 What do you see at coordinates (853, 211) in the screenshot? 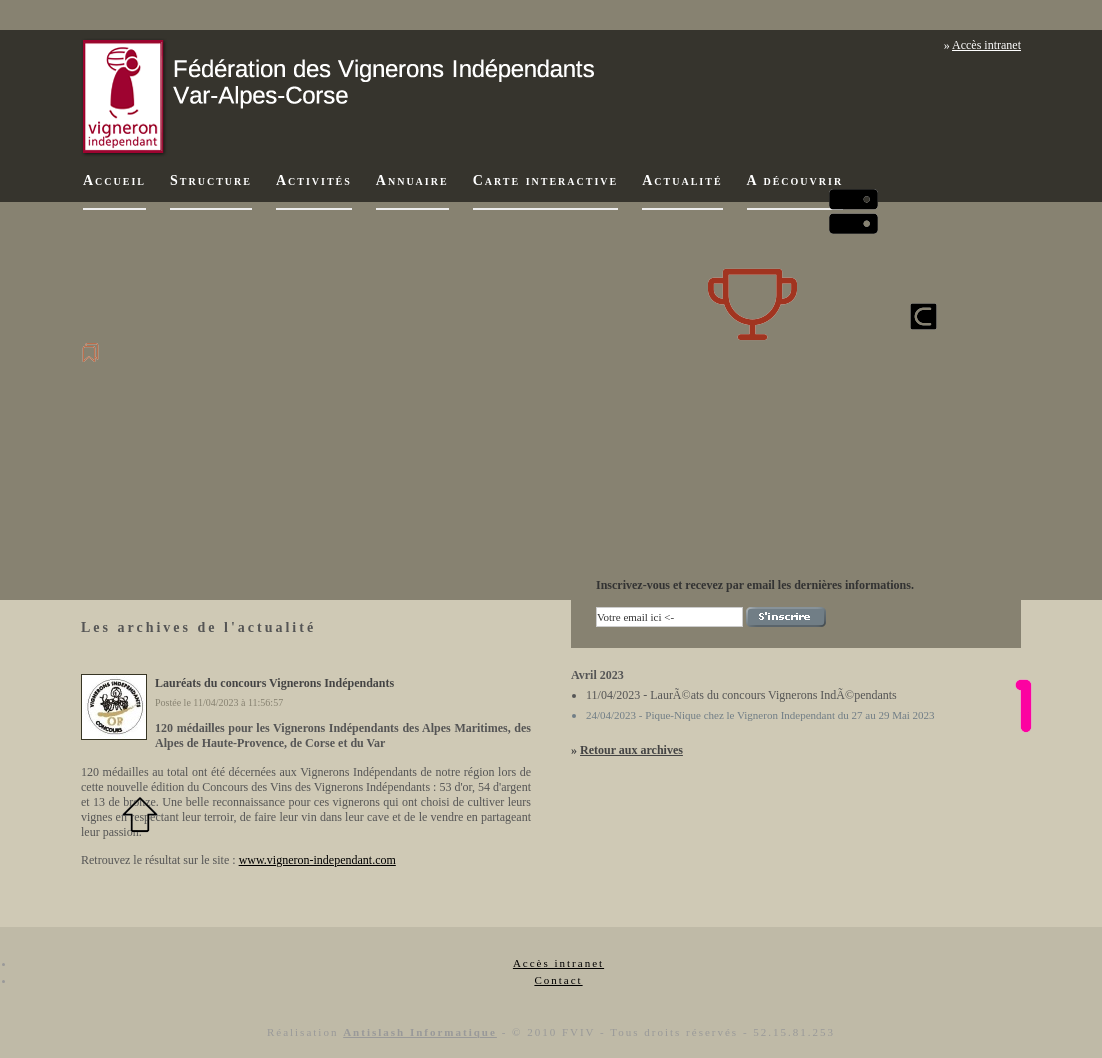
I see `access storage or server settings` at bounding box center [853, 211].